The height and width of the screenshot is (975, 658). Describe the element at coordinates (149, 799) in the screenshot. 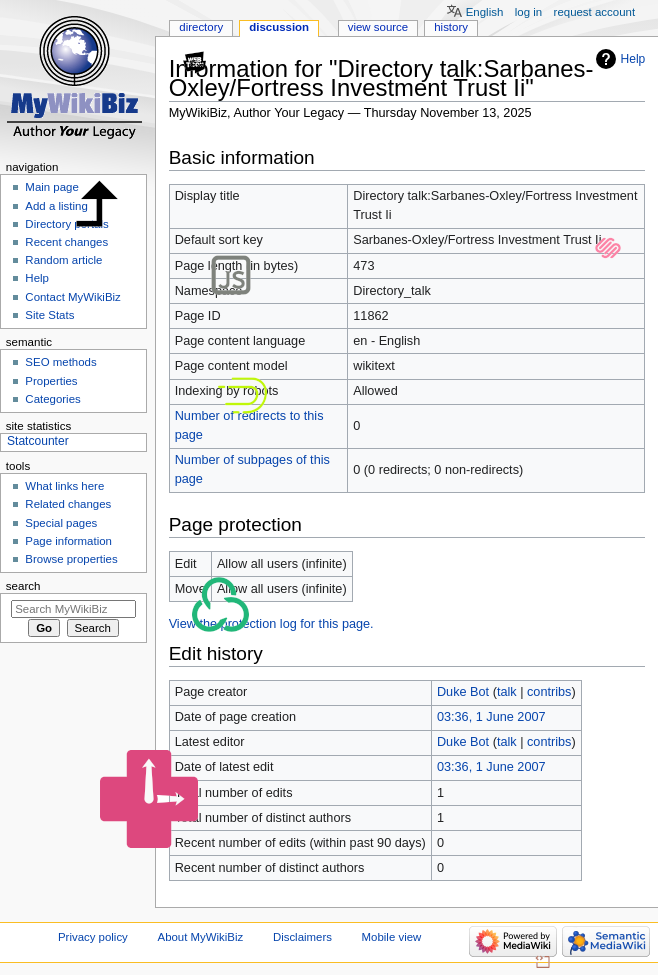

I see `open RescueTime app` at that location.